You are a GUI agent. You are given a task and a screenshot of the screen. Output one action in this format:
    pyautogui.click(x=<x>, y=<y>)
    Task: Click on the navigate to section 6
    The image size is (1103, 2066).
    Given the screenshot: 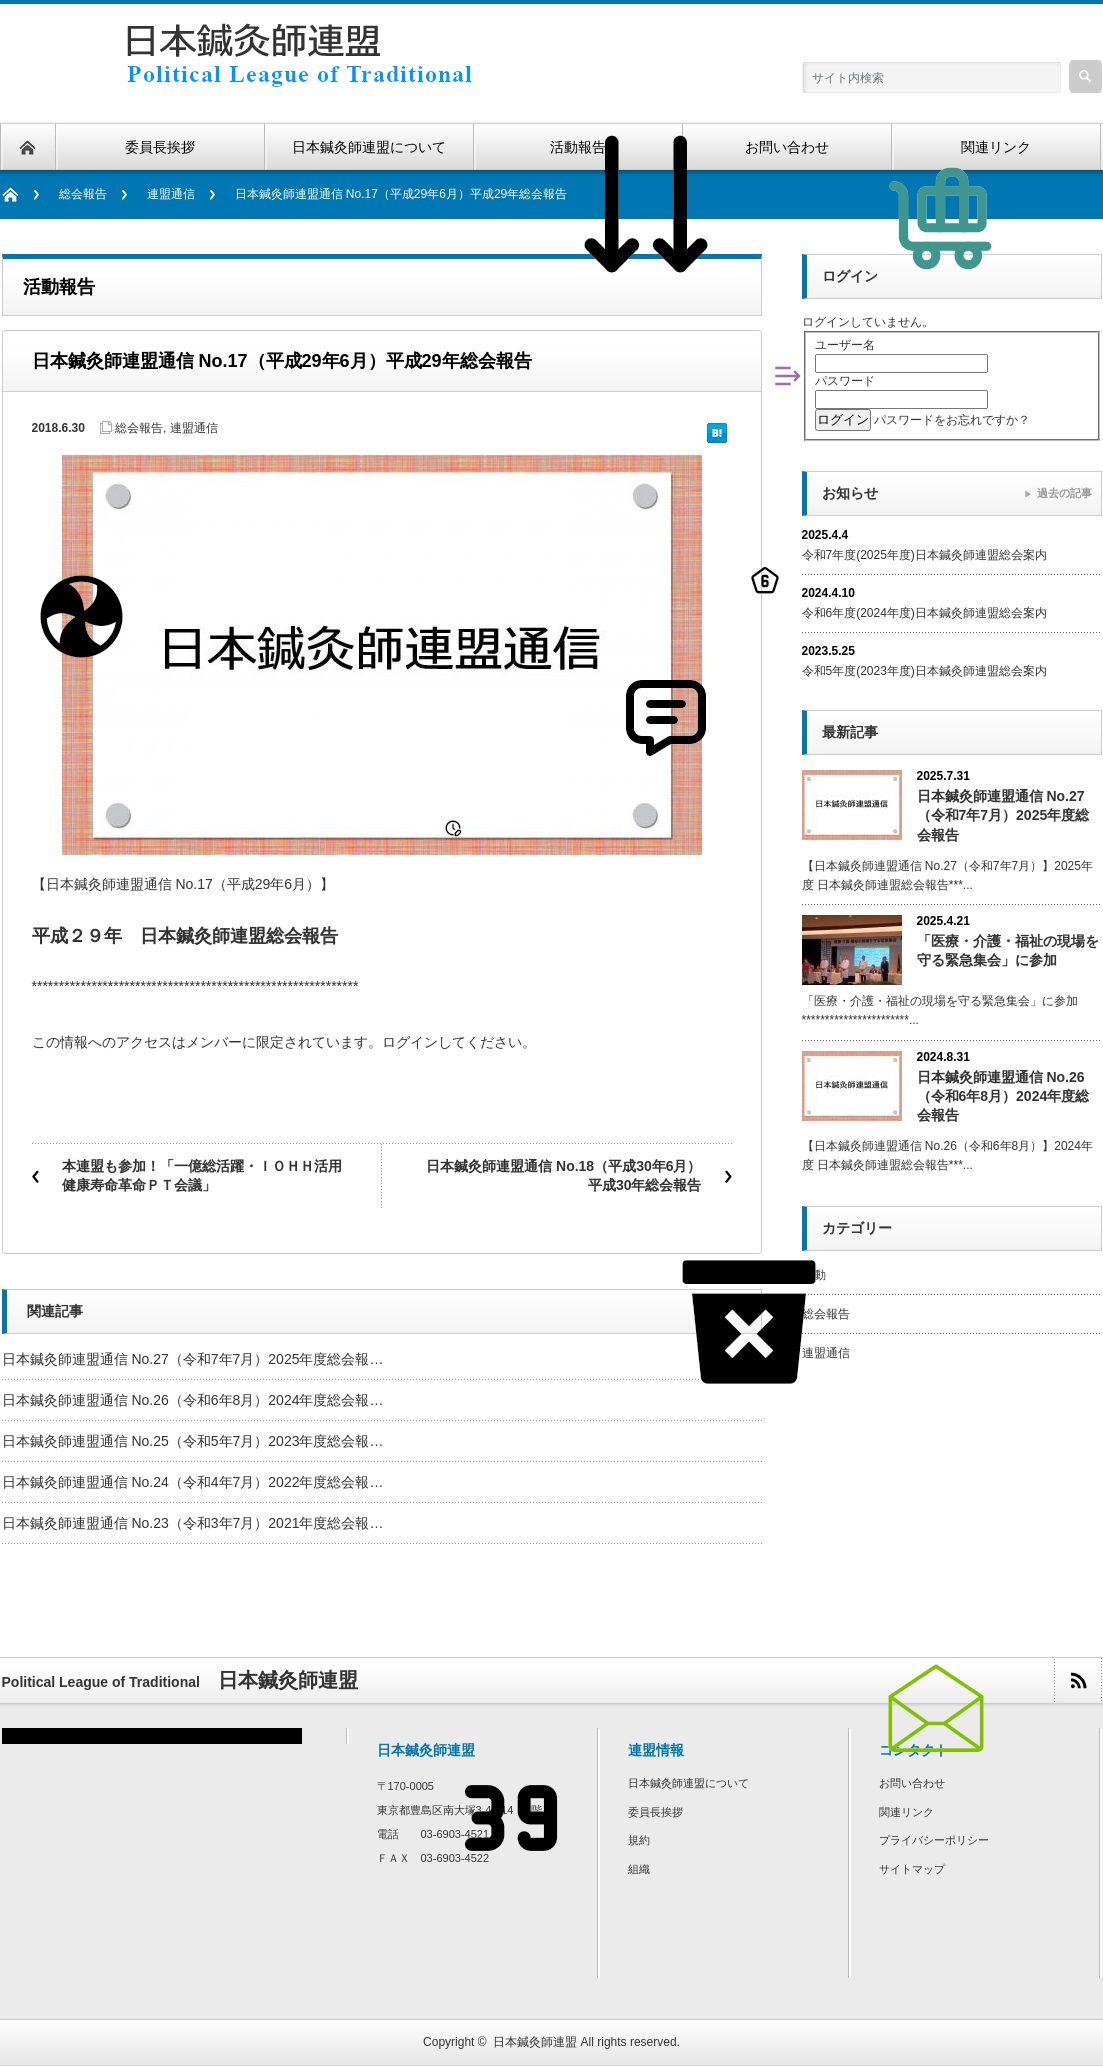 What is the action you would take?
    pyautogui.click(x=765, y=581)
    